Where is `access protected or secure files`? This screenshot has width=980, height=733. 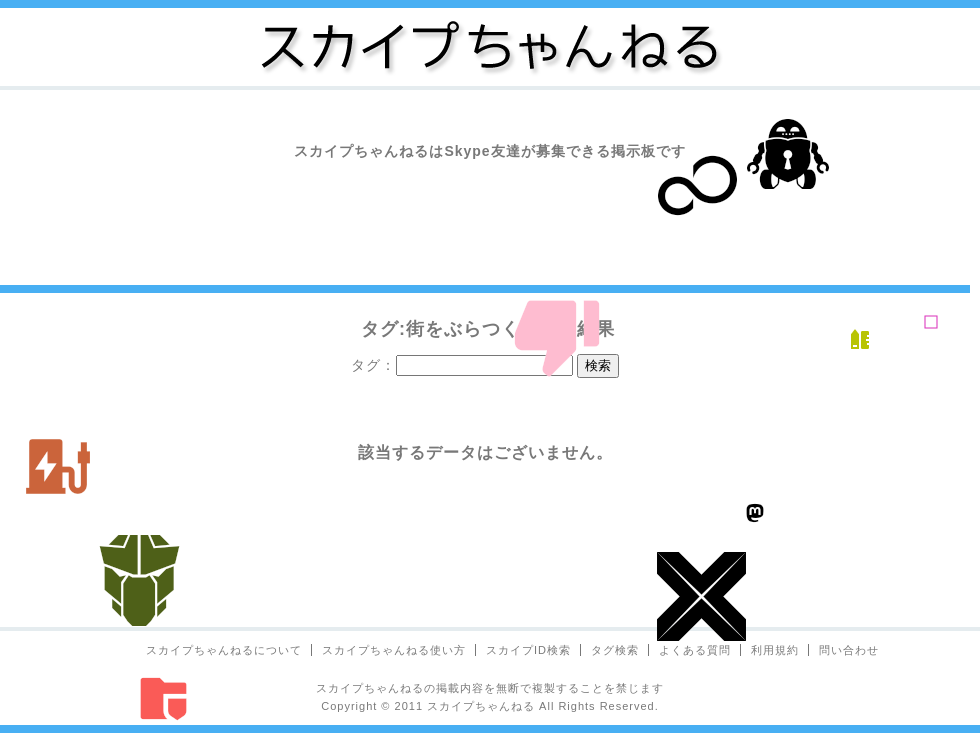
access protected or secure files is located at coordinates (163, 698).